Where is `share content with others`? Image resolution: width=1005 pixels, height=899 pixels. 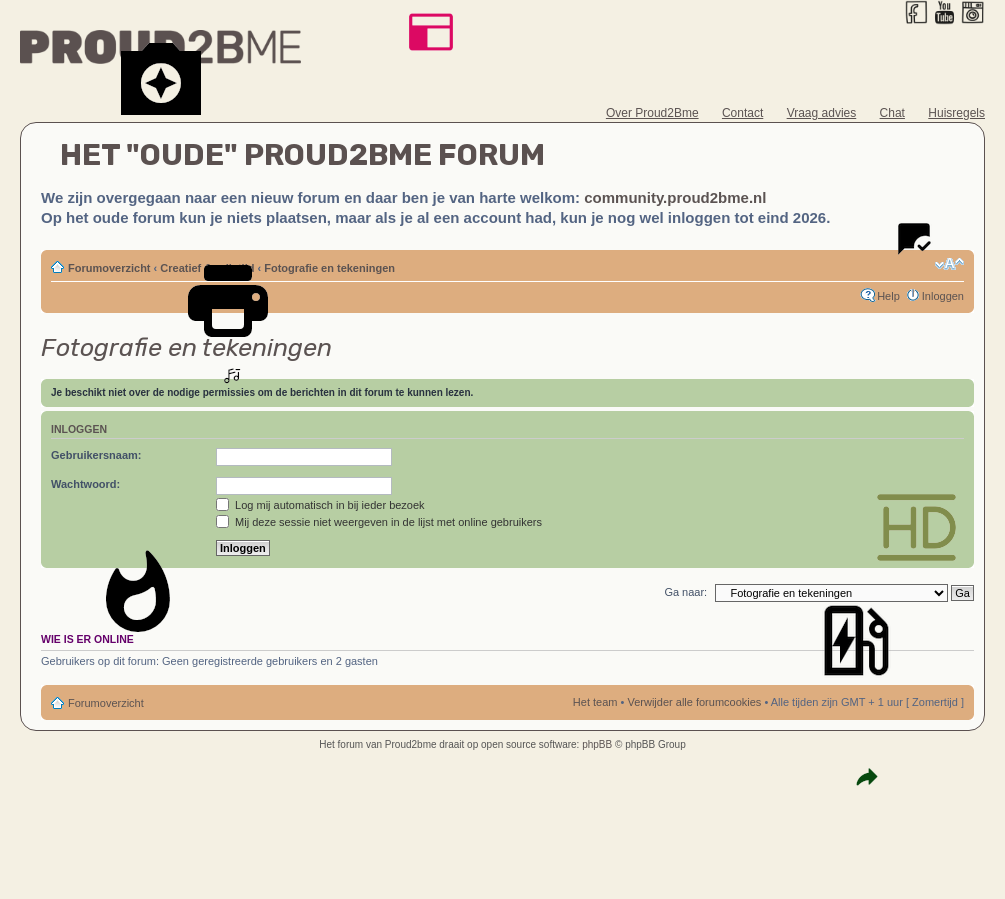
share content with others is located at coordinates (867, 778).